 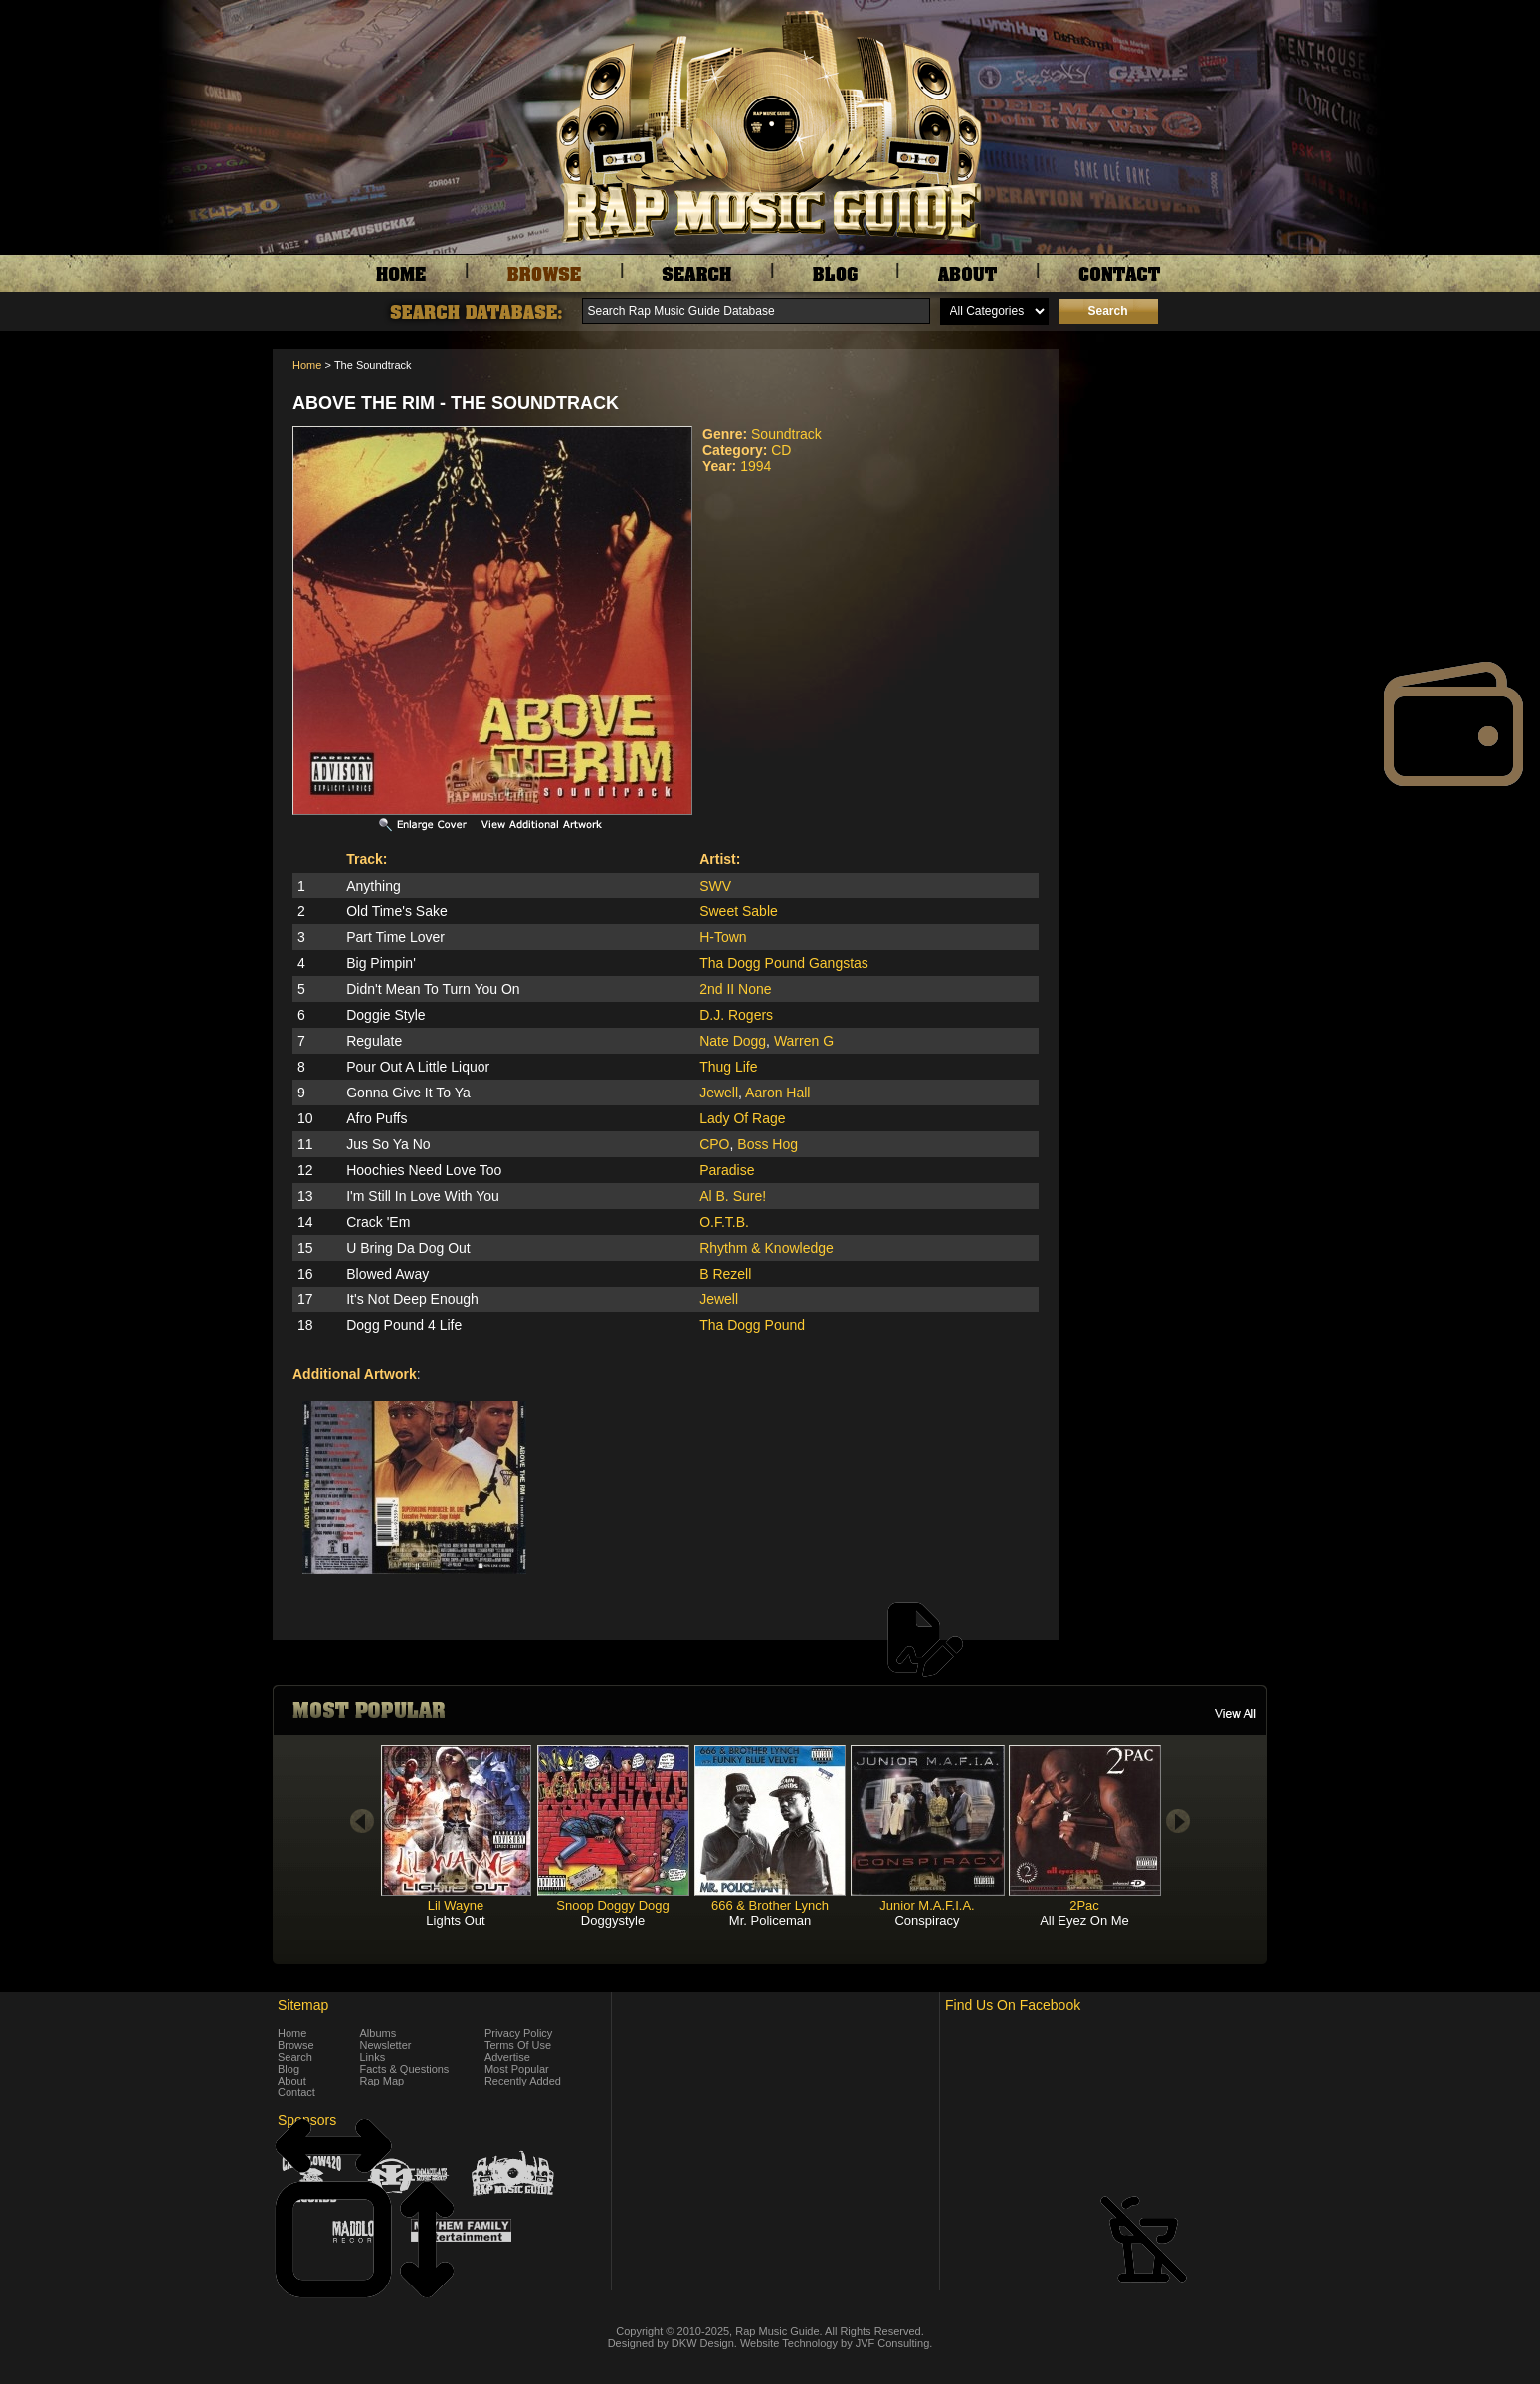 I want to click on presentation mode disabled, so click(x=1143, y=2239).